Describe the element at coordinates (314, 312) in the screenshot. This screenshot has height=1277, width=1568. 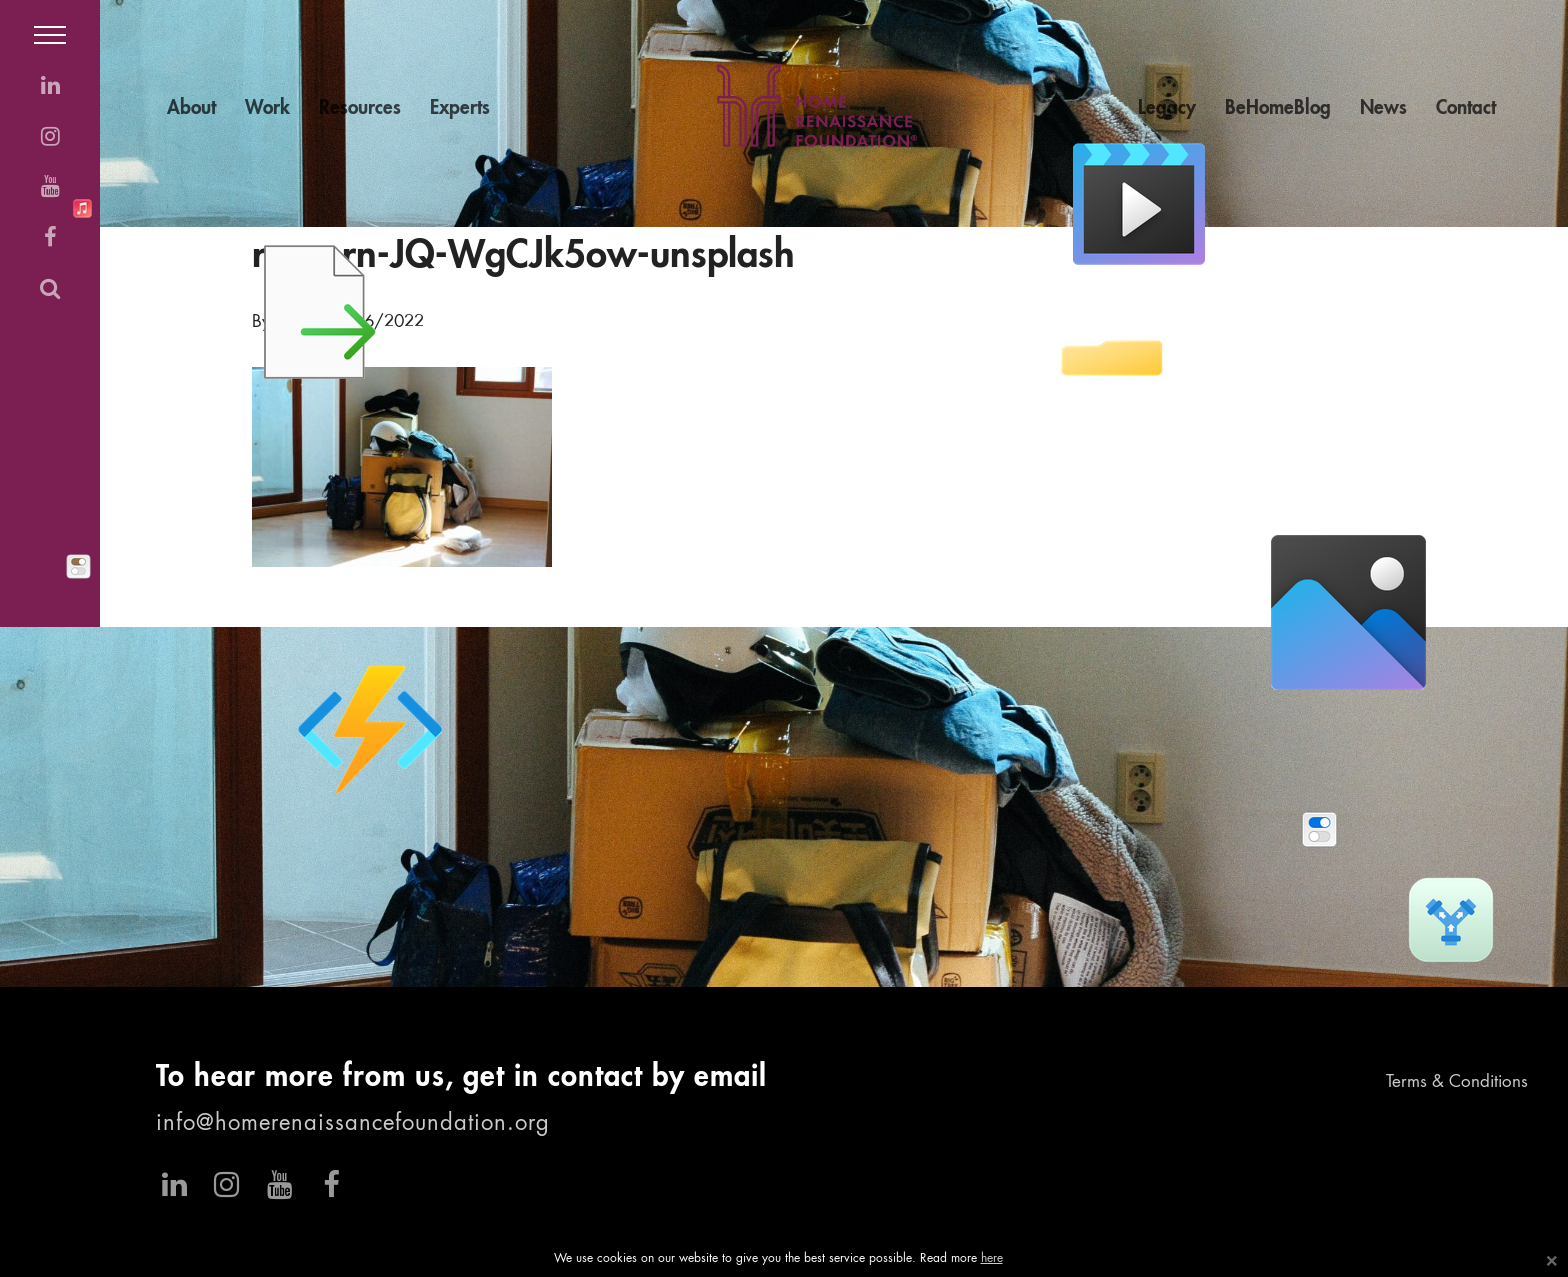
I see `move file to another location` at that location.